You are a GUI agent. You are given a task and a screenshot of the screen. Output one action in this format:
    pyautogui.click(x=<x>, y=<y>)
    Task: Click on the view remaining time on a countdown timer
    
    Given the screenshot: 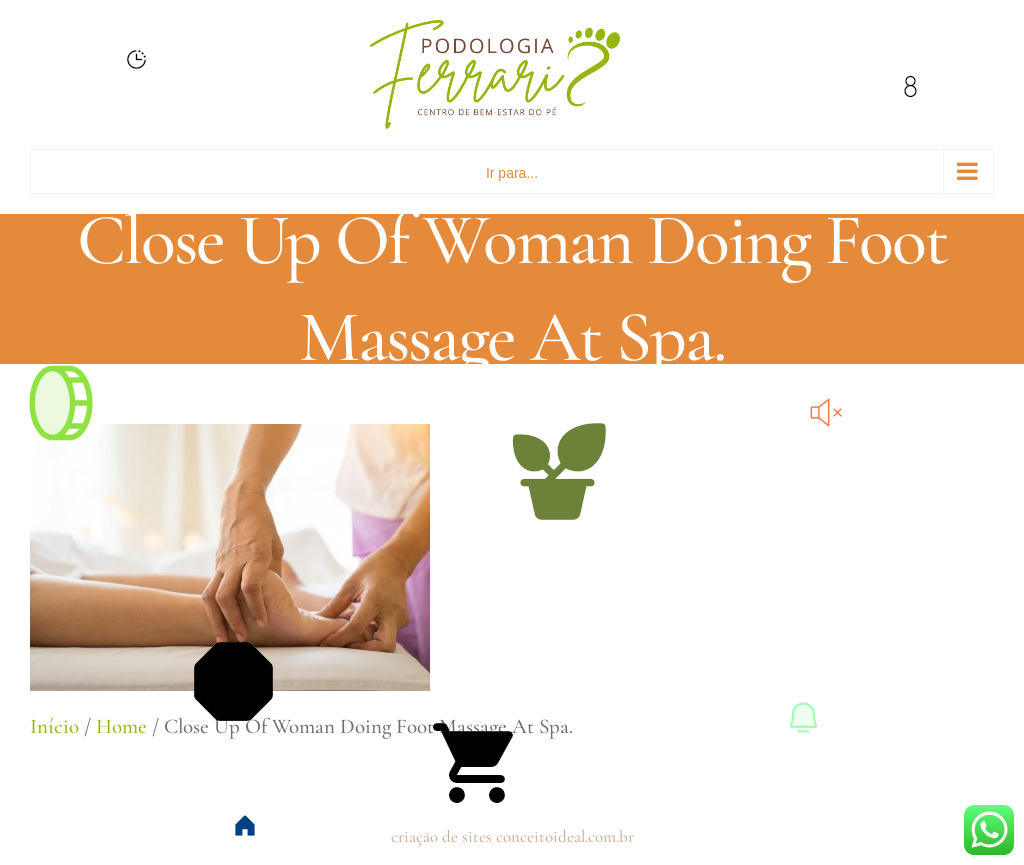 What is the action you would take?
    pyautogui.click(x=136, y=59)
    